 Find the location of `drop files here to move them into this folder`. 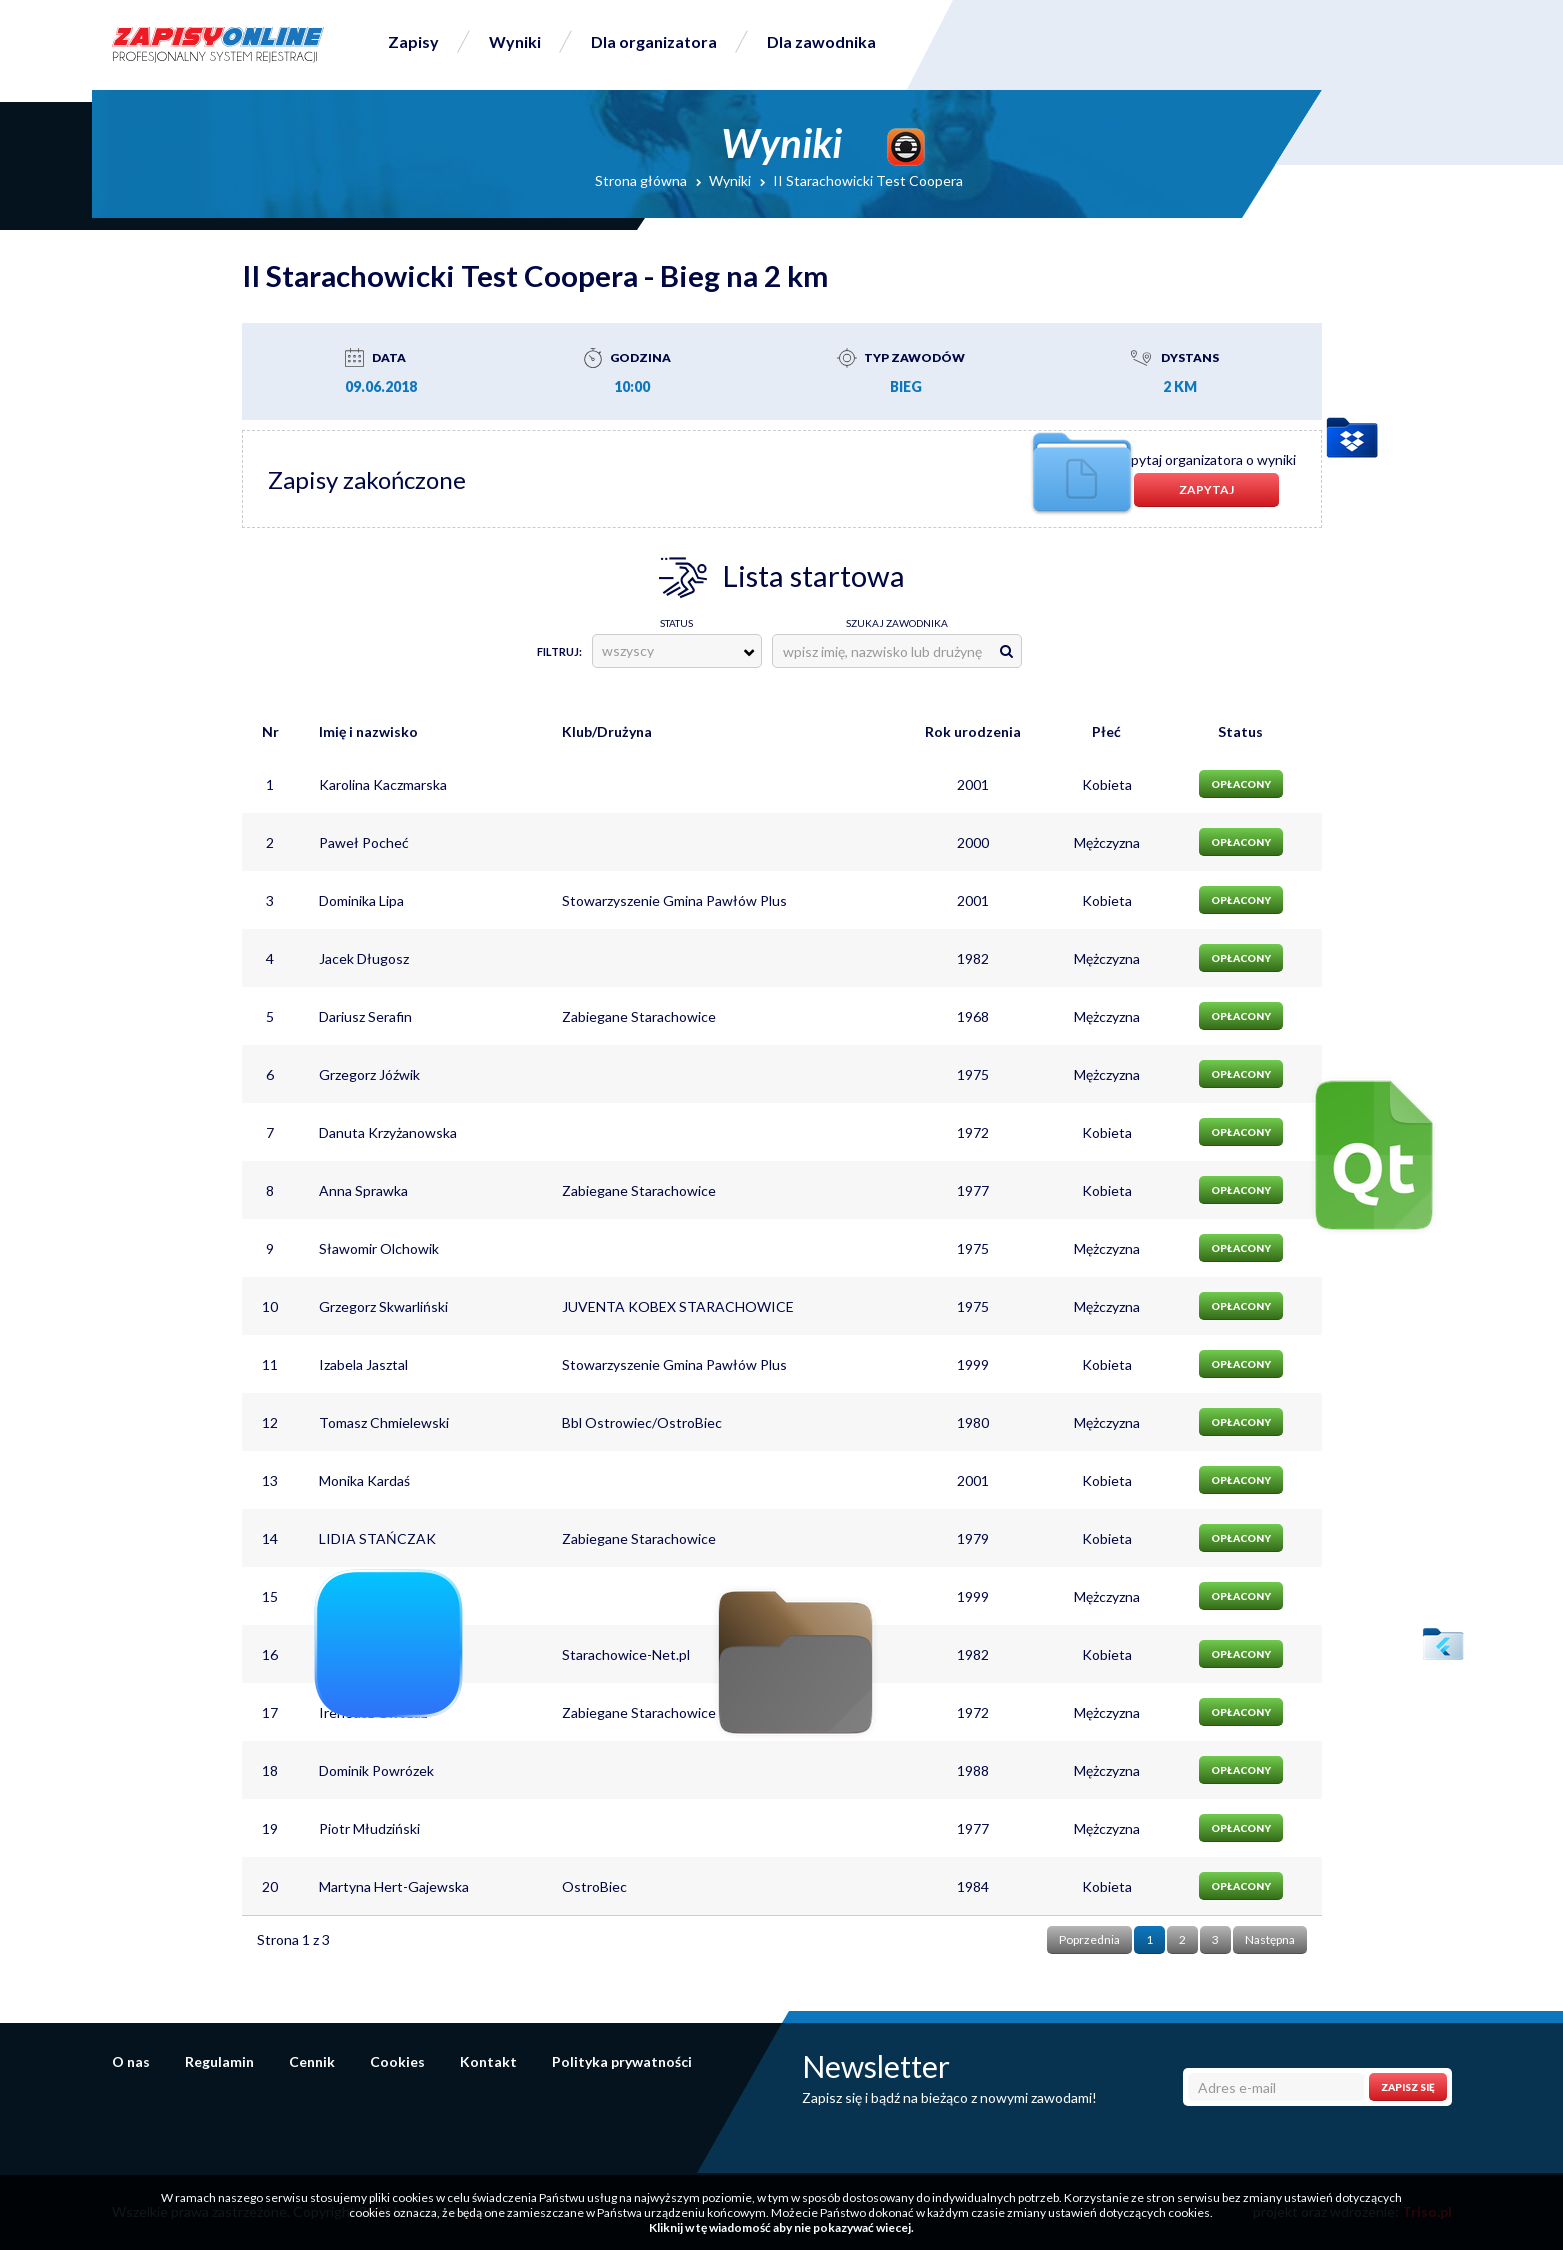

drop files here to move them into this folder is located at coordinates (795, 1662).